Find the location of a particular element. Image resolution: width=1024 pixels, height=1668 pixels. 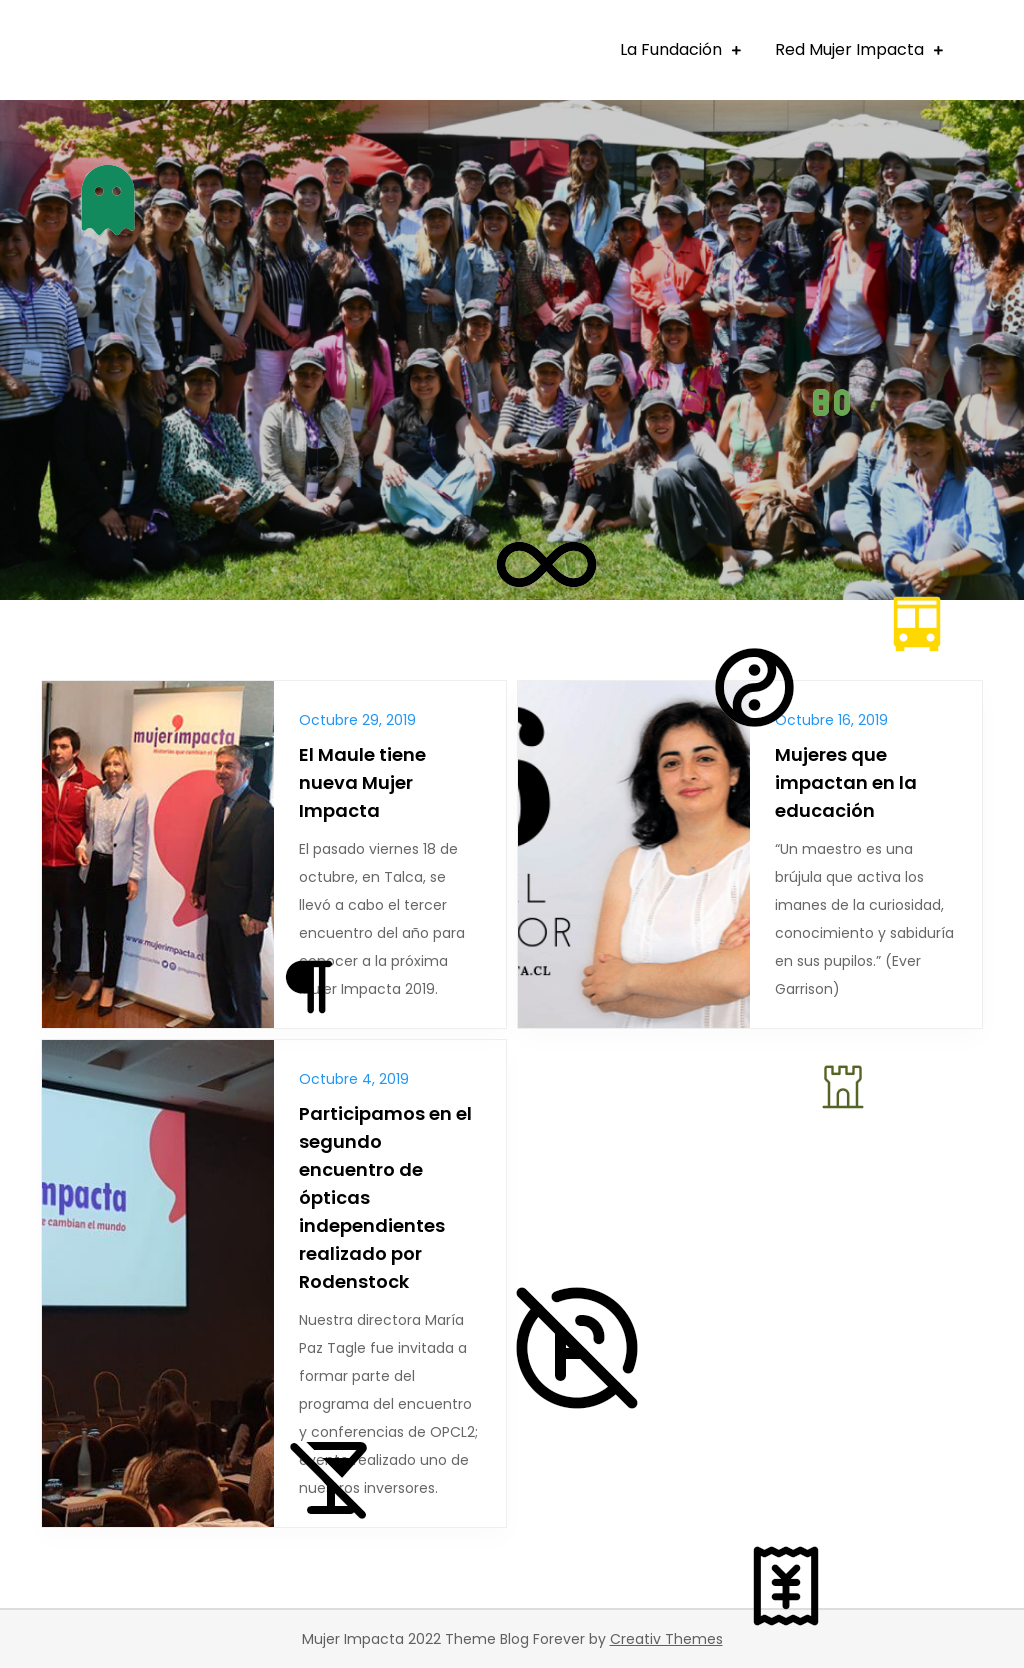

toggle balance or harmony mode is located at coordinates (754, 687).